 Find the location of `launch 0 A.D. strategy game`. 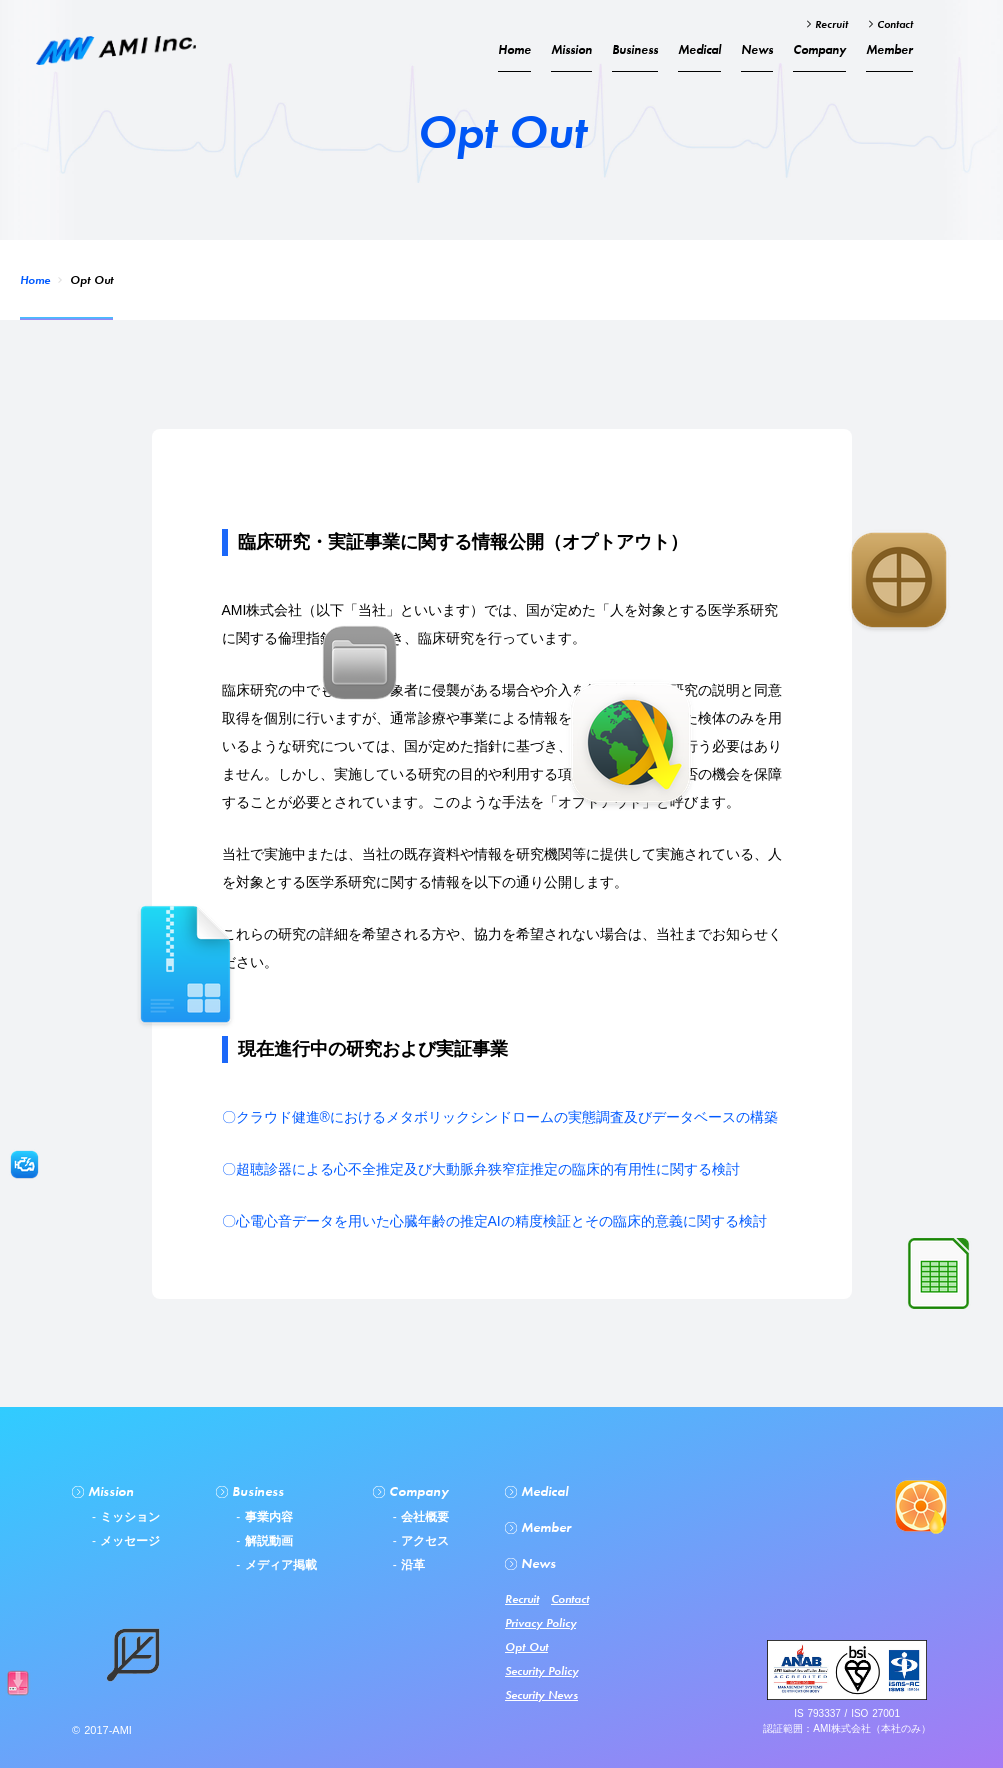

launch 0 A.D. strategy game is located at coordinates (899, 580).